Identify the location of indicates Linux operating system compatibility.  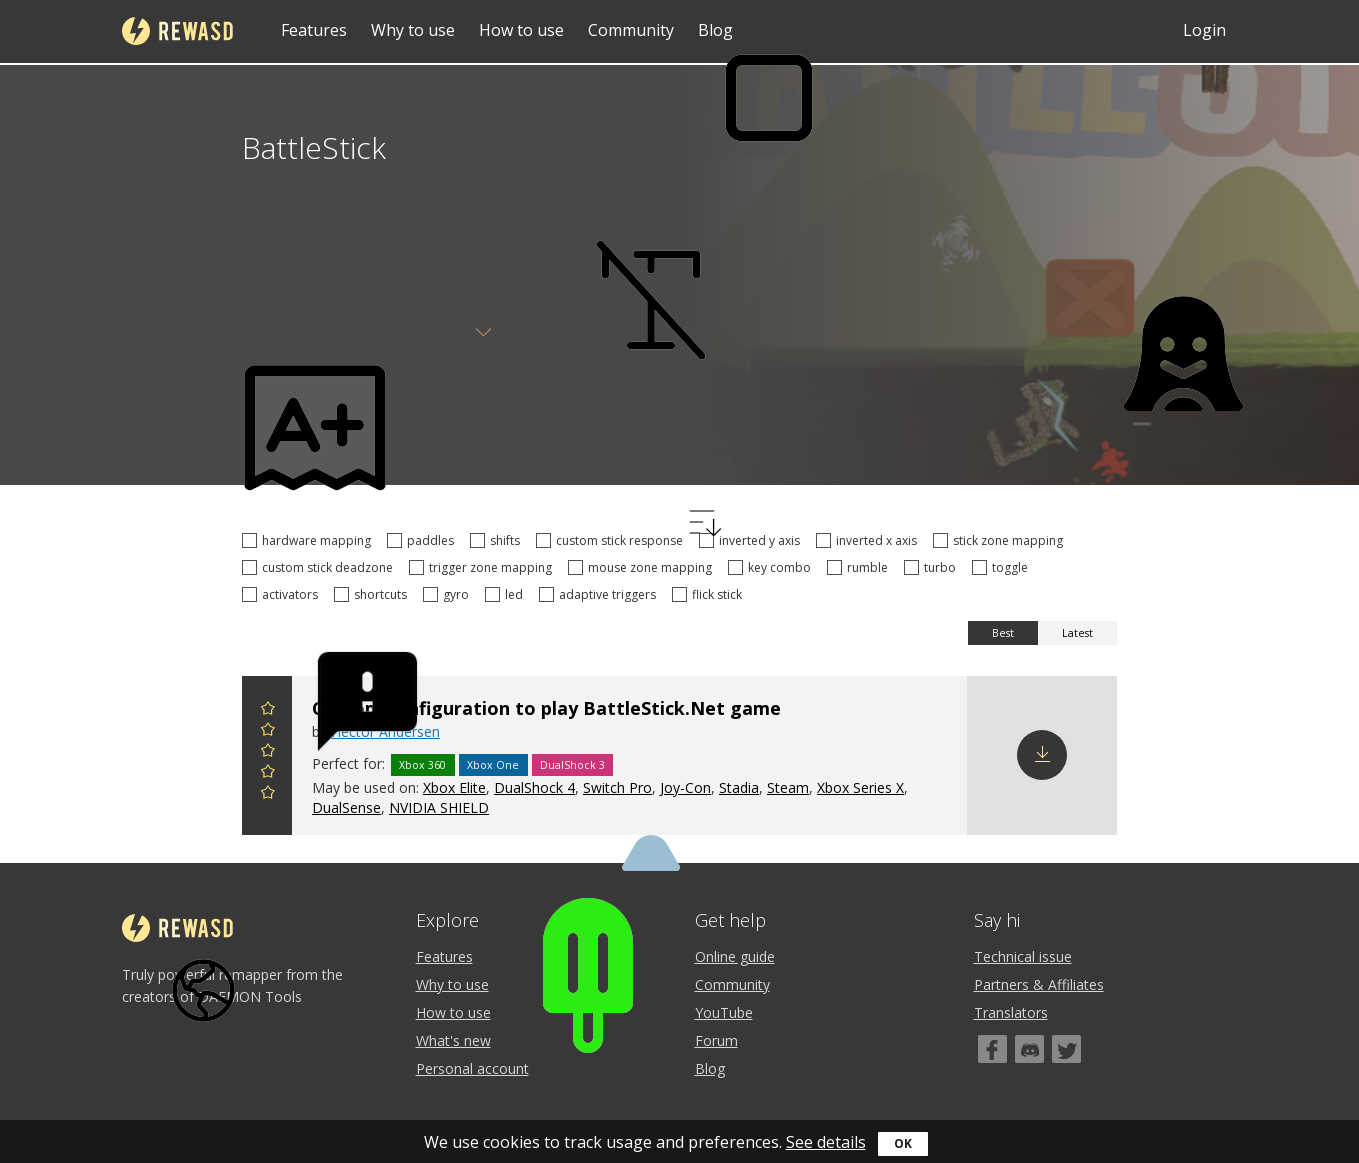
(1183, 360).